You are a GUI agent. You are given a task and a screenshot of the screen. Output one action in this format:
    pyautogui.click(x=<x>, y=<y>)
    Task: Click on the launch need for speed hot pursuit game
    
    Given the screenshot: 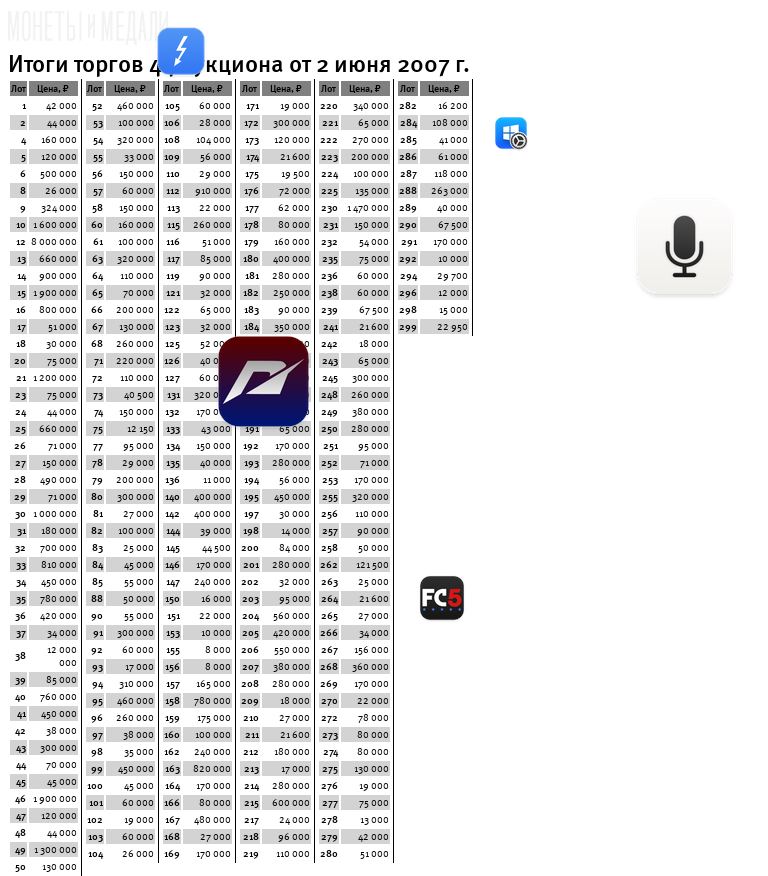 What is the action you would take?
    pyautogui.click(x=263, y=381)
    